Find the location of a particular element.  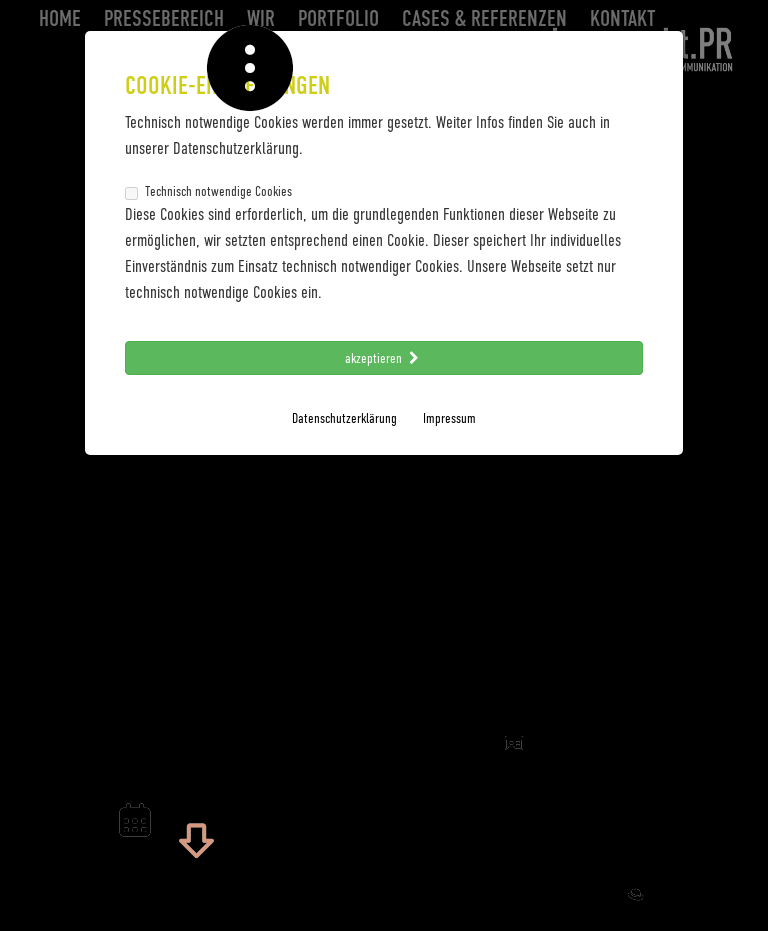

download a file or content is located at coordinates (196, 839).